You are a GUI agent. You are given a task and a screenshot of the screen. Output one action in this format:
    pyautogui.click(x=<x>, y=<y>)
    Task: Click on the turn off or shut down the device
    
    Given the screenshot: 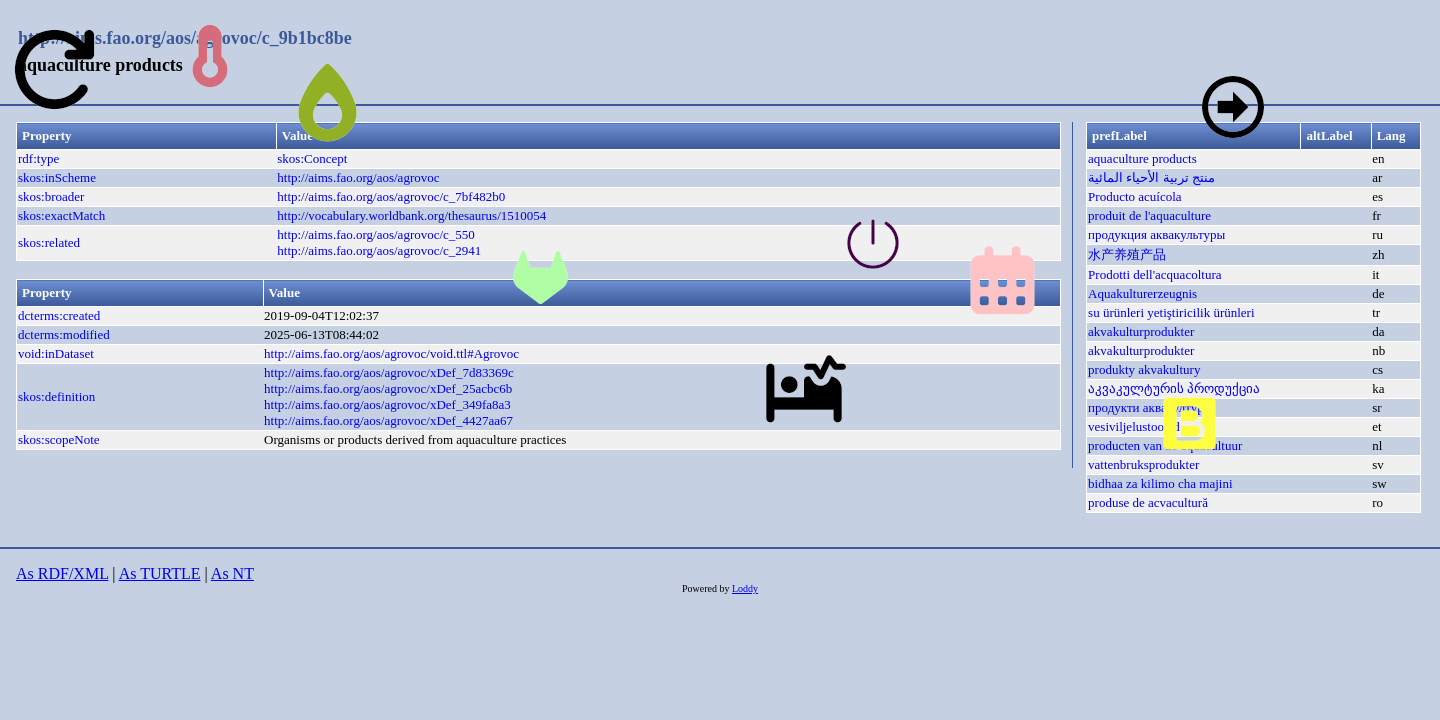 What is the action you would take?
    pyautogui.click(x=873, y=243)
    